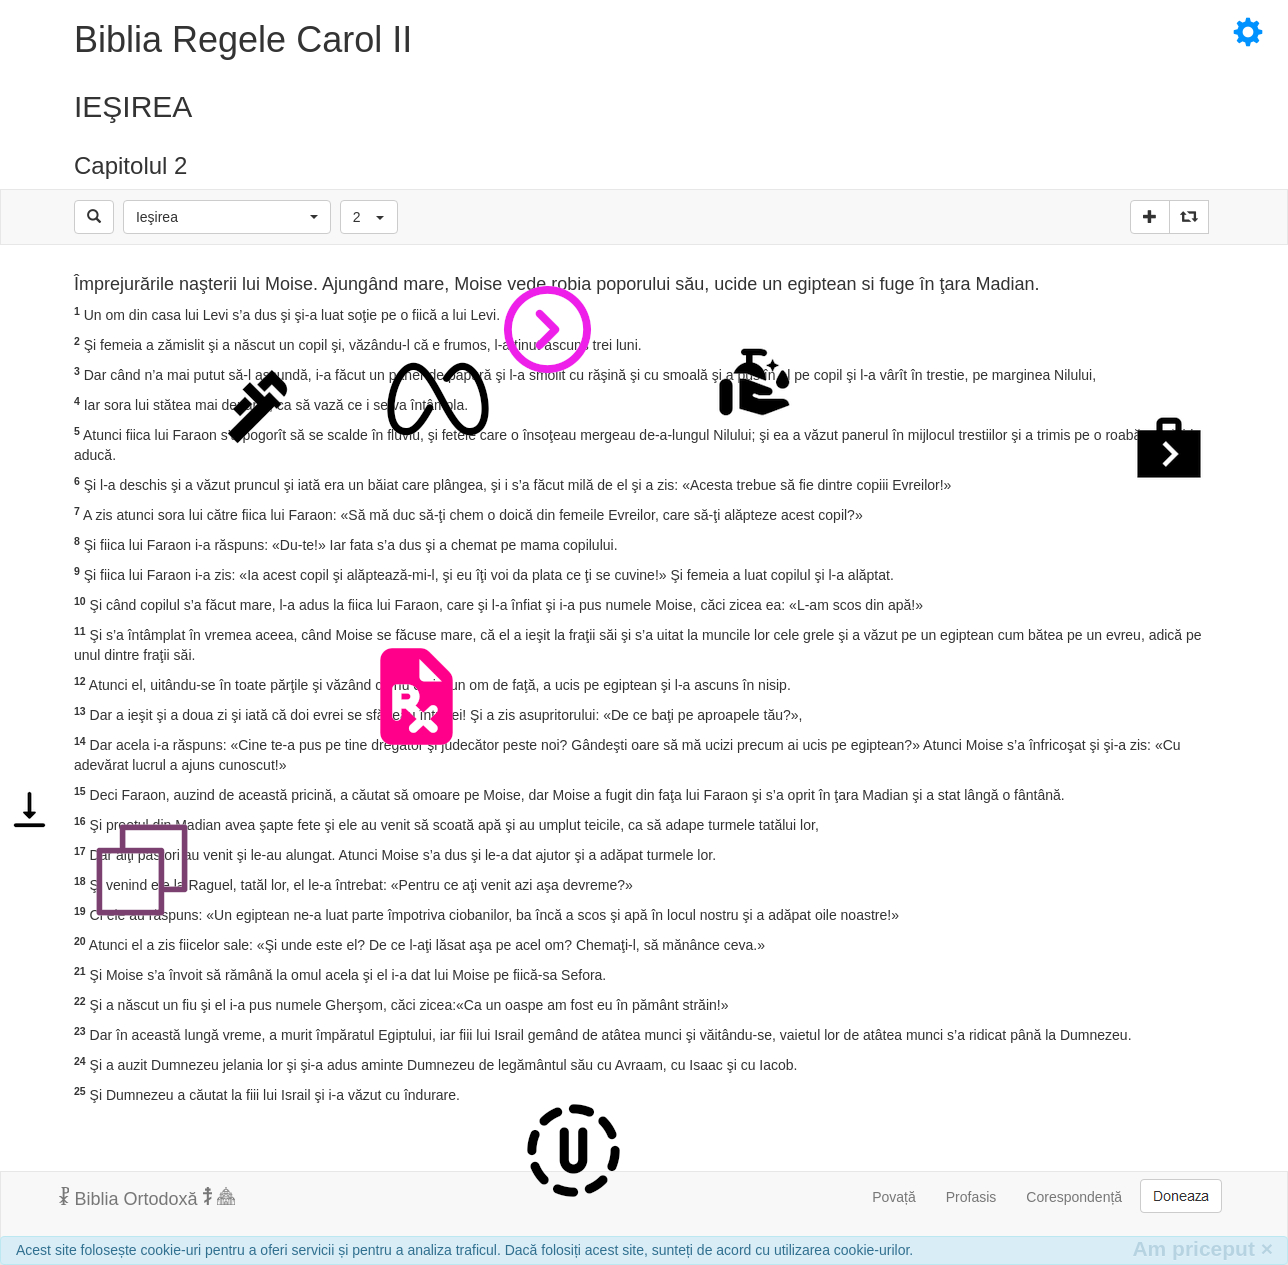  I want to click on indicates an unverified or pending user account, so click(573, 1150).